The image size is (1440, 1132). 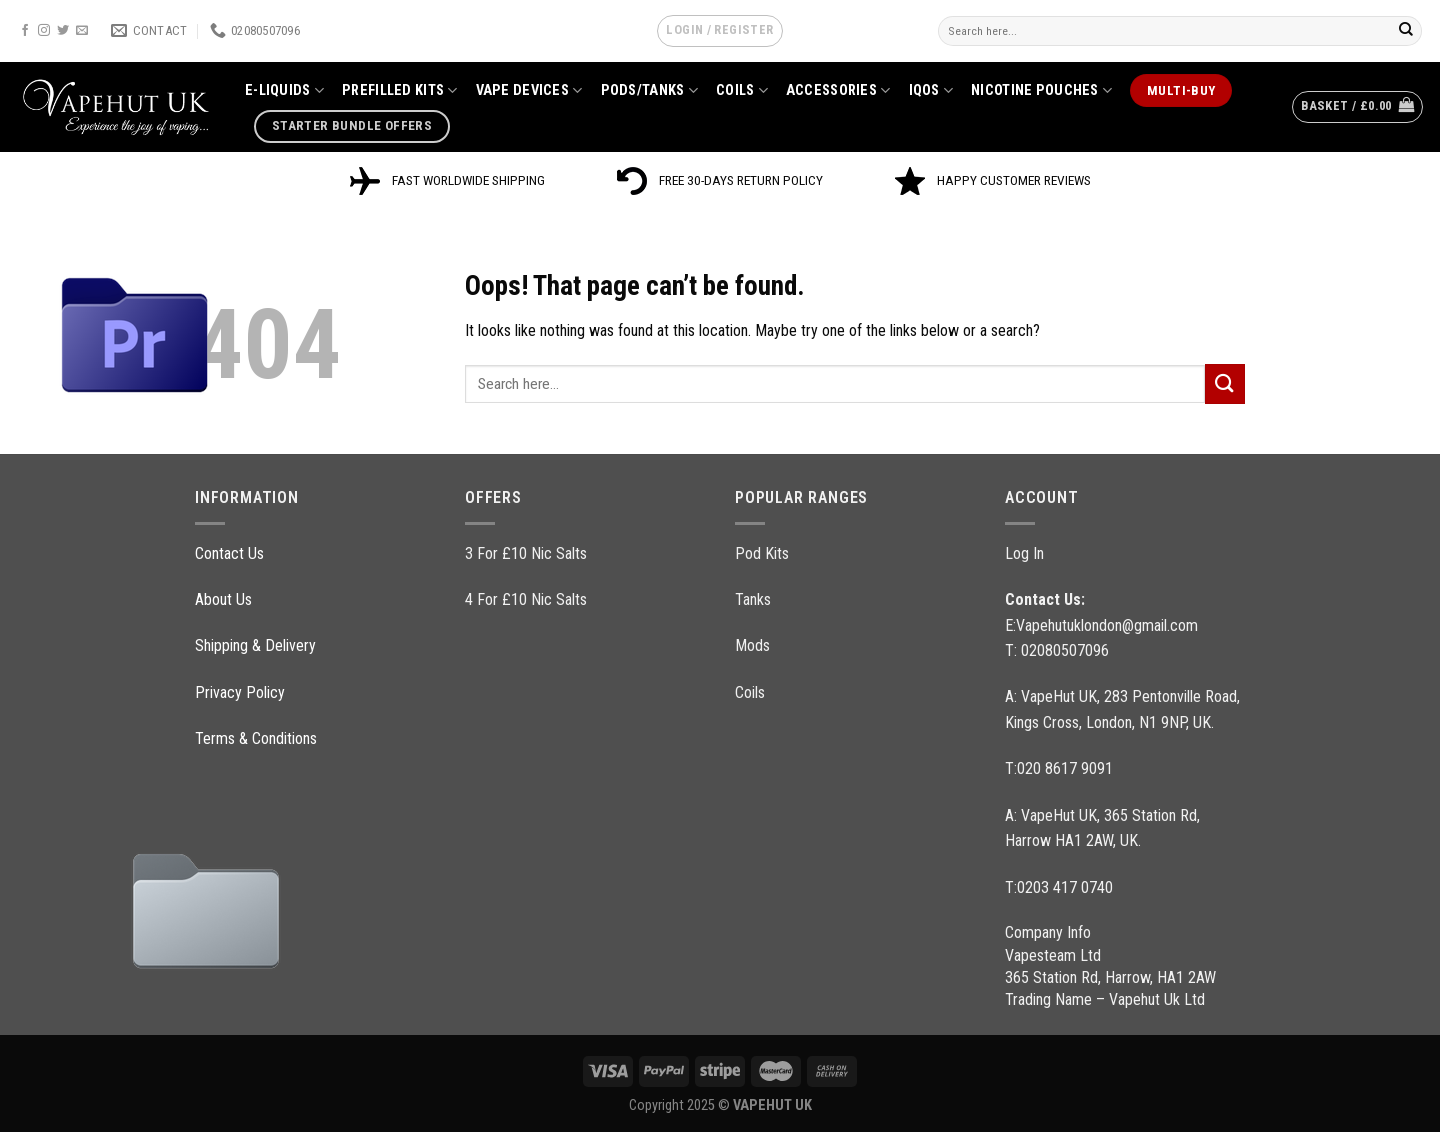 I want to click on open folder containing adobe premiere project files, so click(x=134, y=339).